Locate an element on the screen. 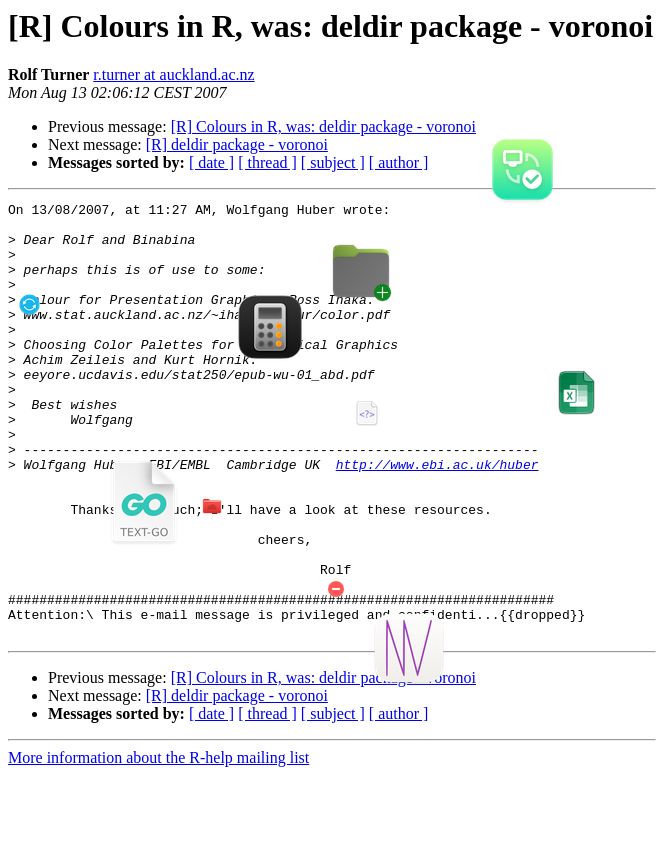  a go programming language source file is located at coordinates (144, 503).